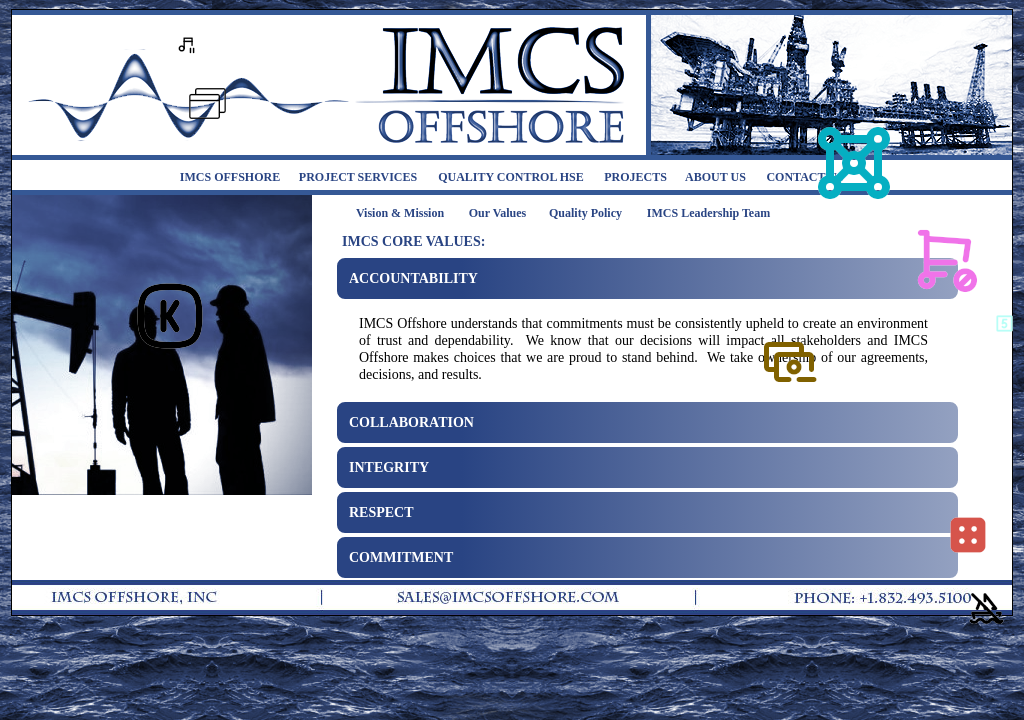 Image resolution: width=1024 pixels, height=720 pixels. Describe the element at coordinates (1004, 323) in the screenshot. I see `indicates step 5 in a numbered process` at that location.